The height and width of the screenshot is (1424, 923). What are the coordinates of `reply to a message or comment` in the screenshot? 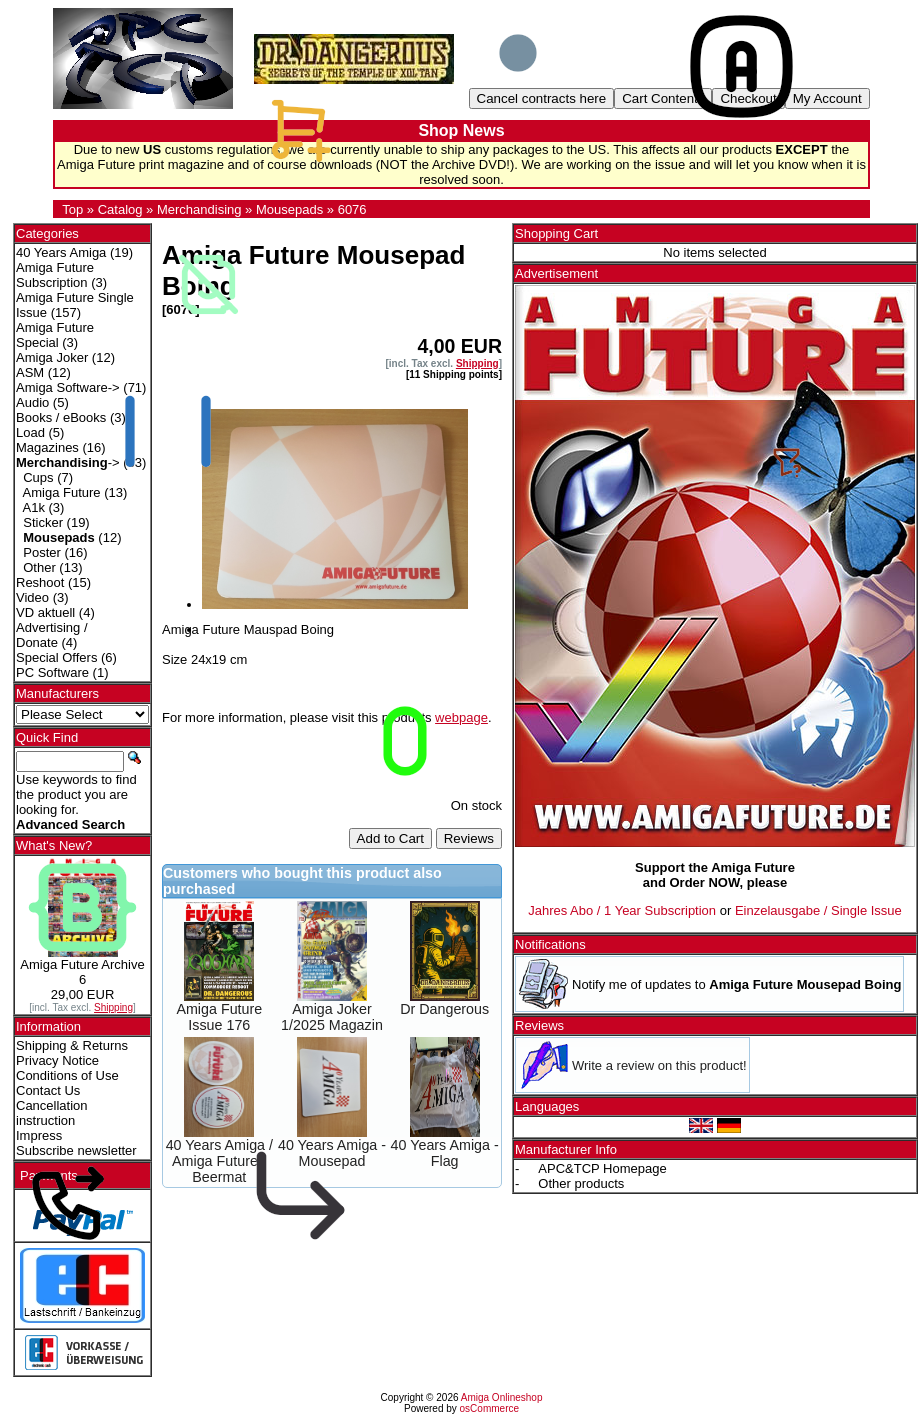 It's located at (300, 1195).